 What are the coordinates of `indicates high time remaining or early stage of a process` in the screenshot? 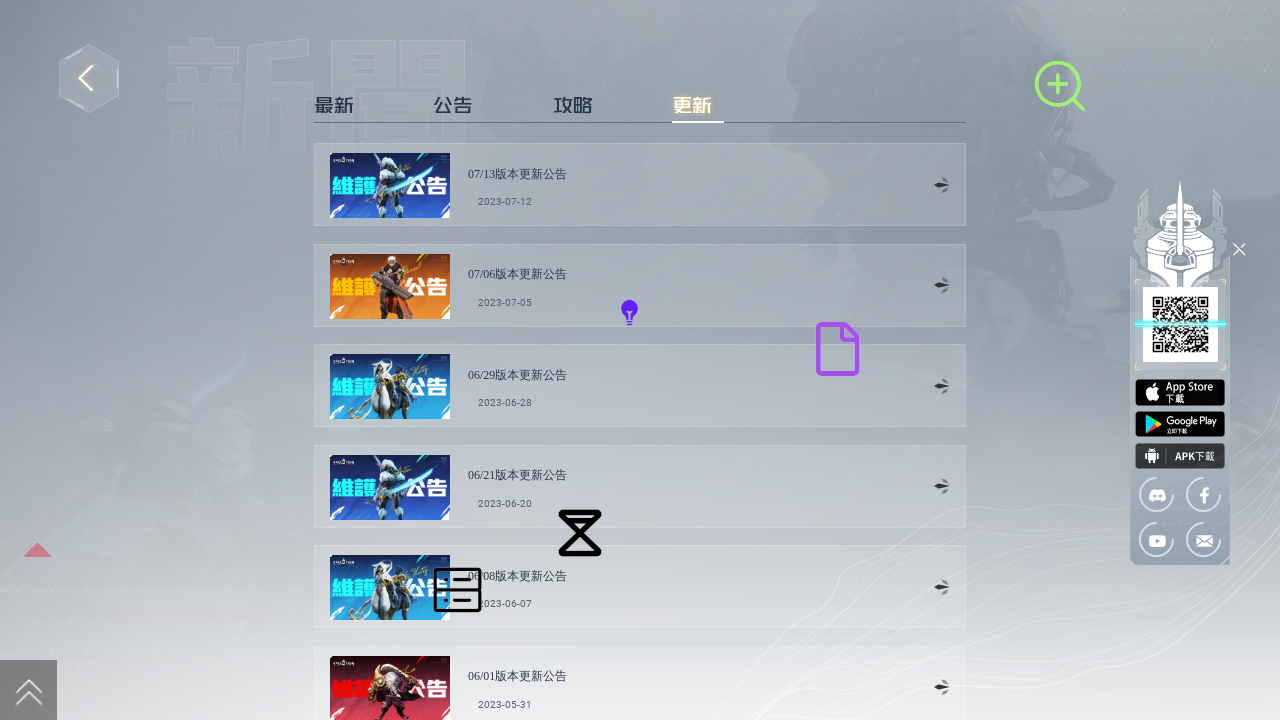 It's located at (580, 533).